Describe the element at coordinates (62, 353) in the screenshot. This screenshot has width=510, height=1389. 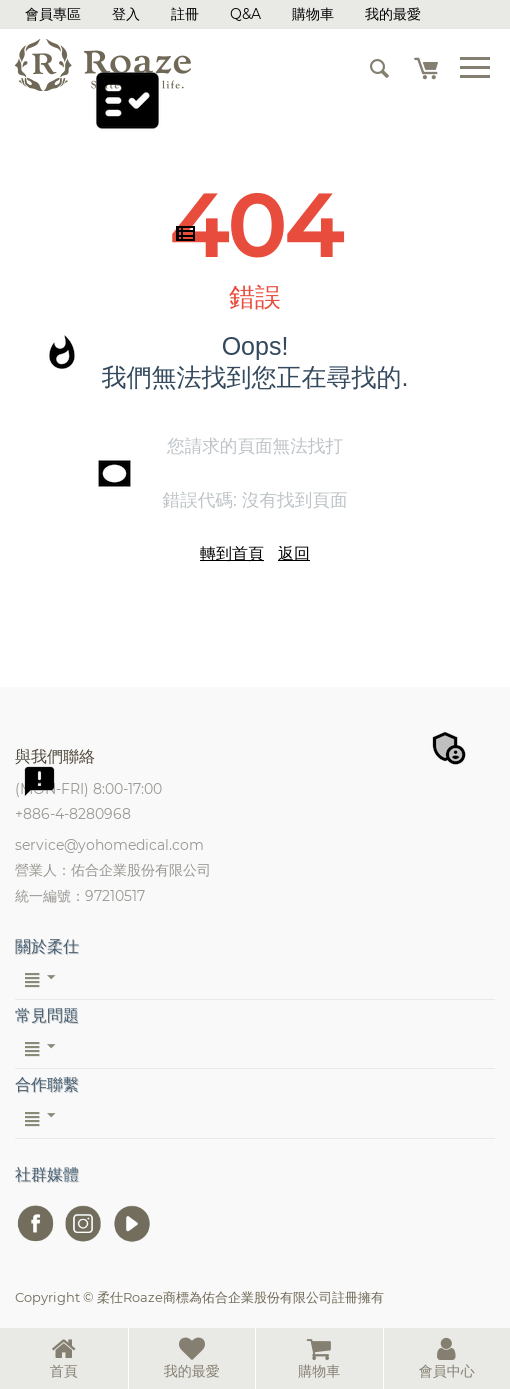
I see `view trending or popular content` at that location.